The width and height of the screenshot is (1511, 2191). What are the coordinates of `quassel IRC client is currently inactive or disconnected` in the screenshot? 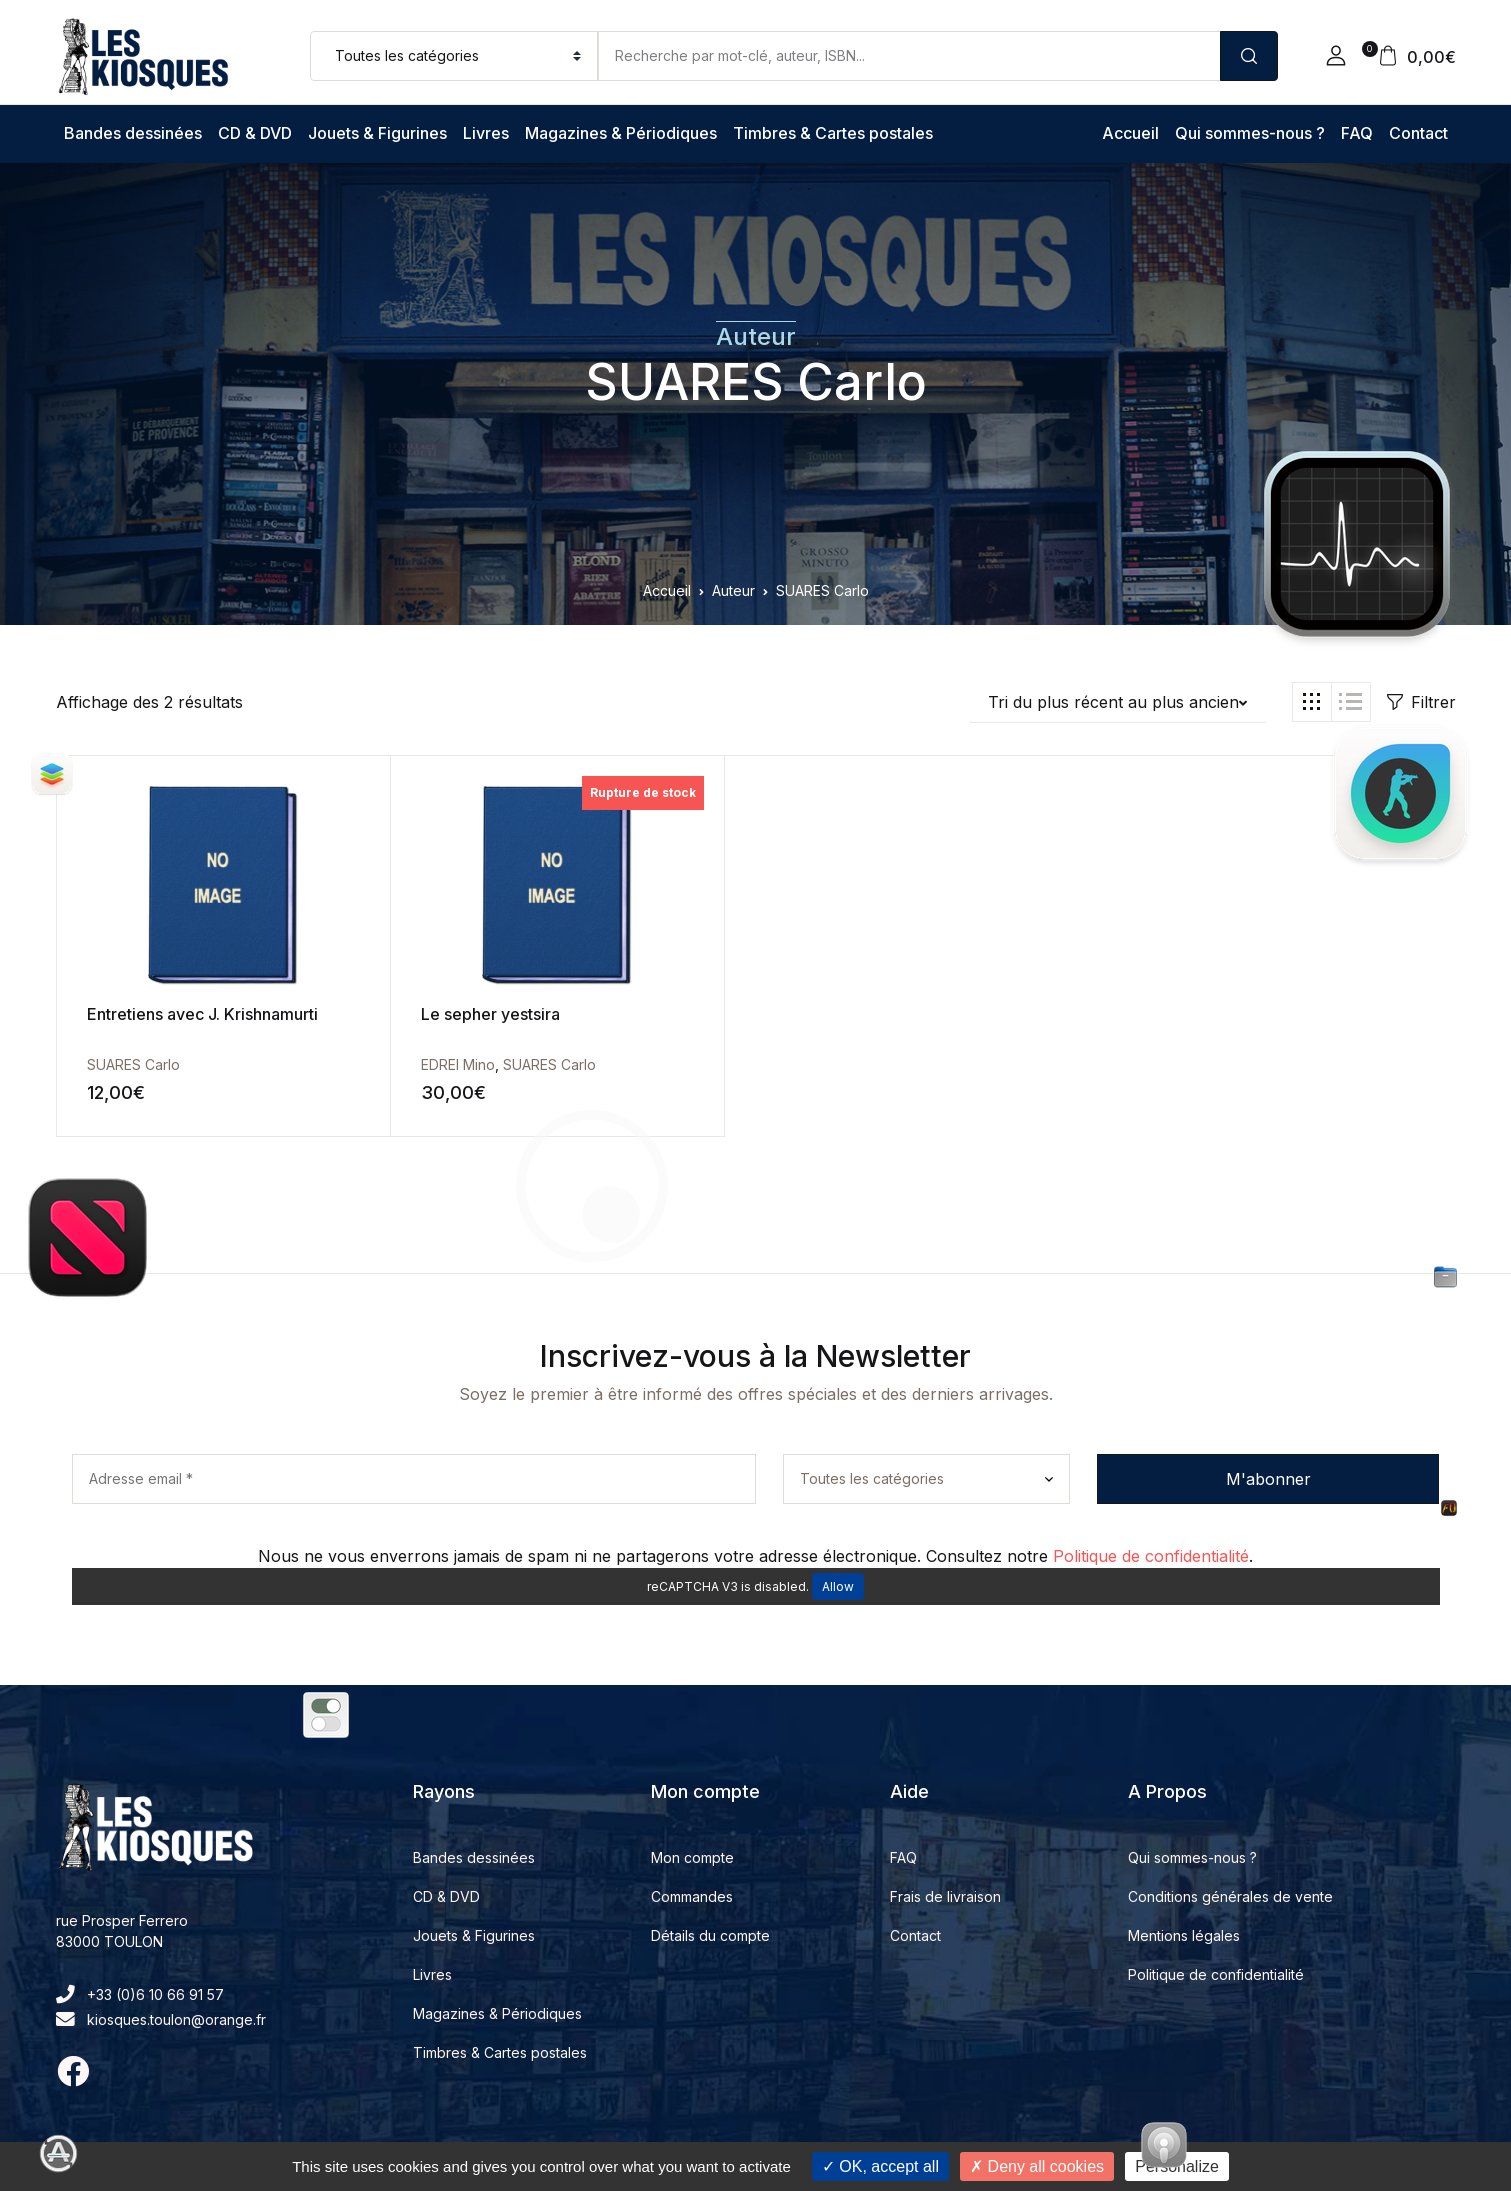 It's located at (592, 1186).